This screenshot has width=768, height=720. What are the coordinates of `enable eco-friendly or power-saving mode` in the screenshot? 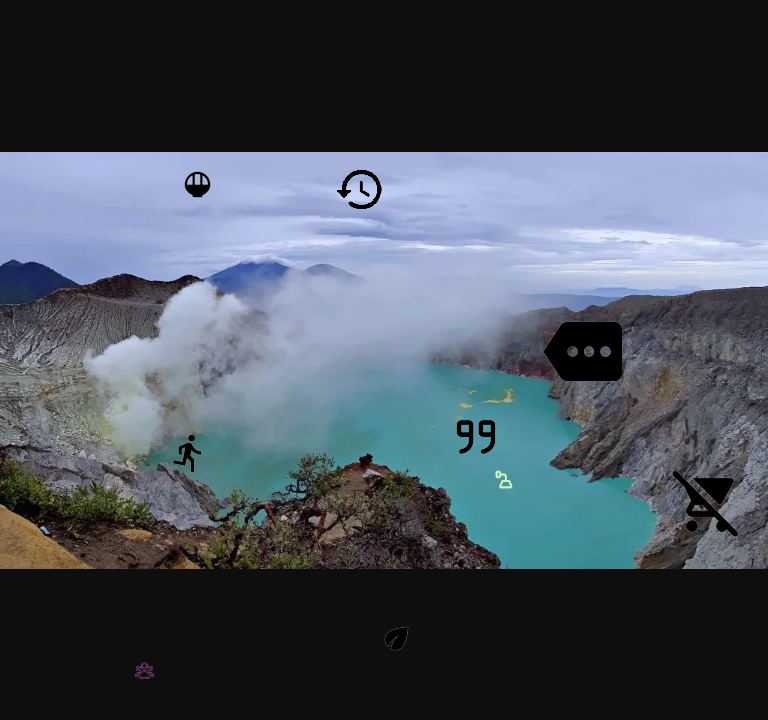 It's located at (396, 638).